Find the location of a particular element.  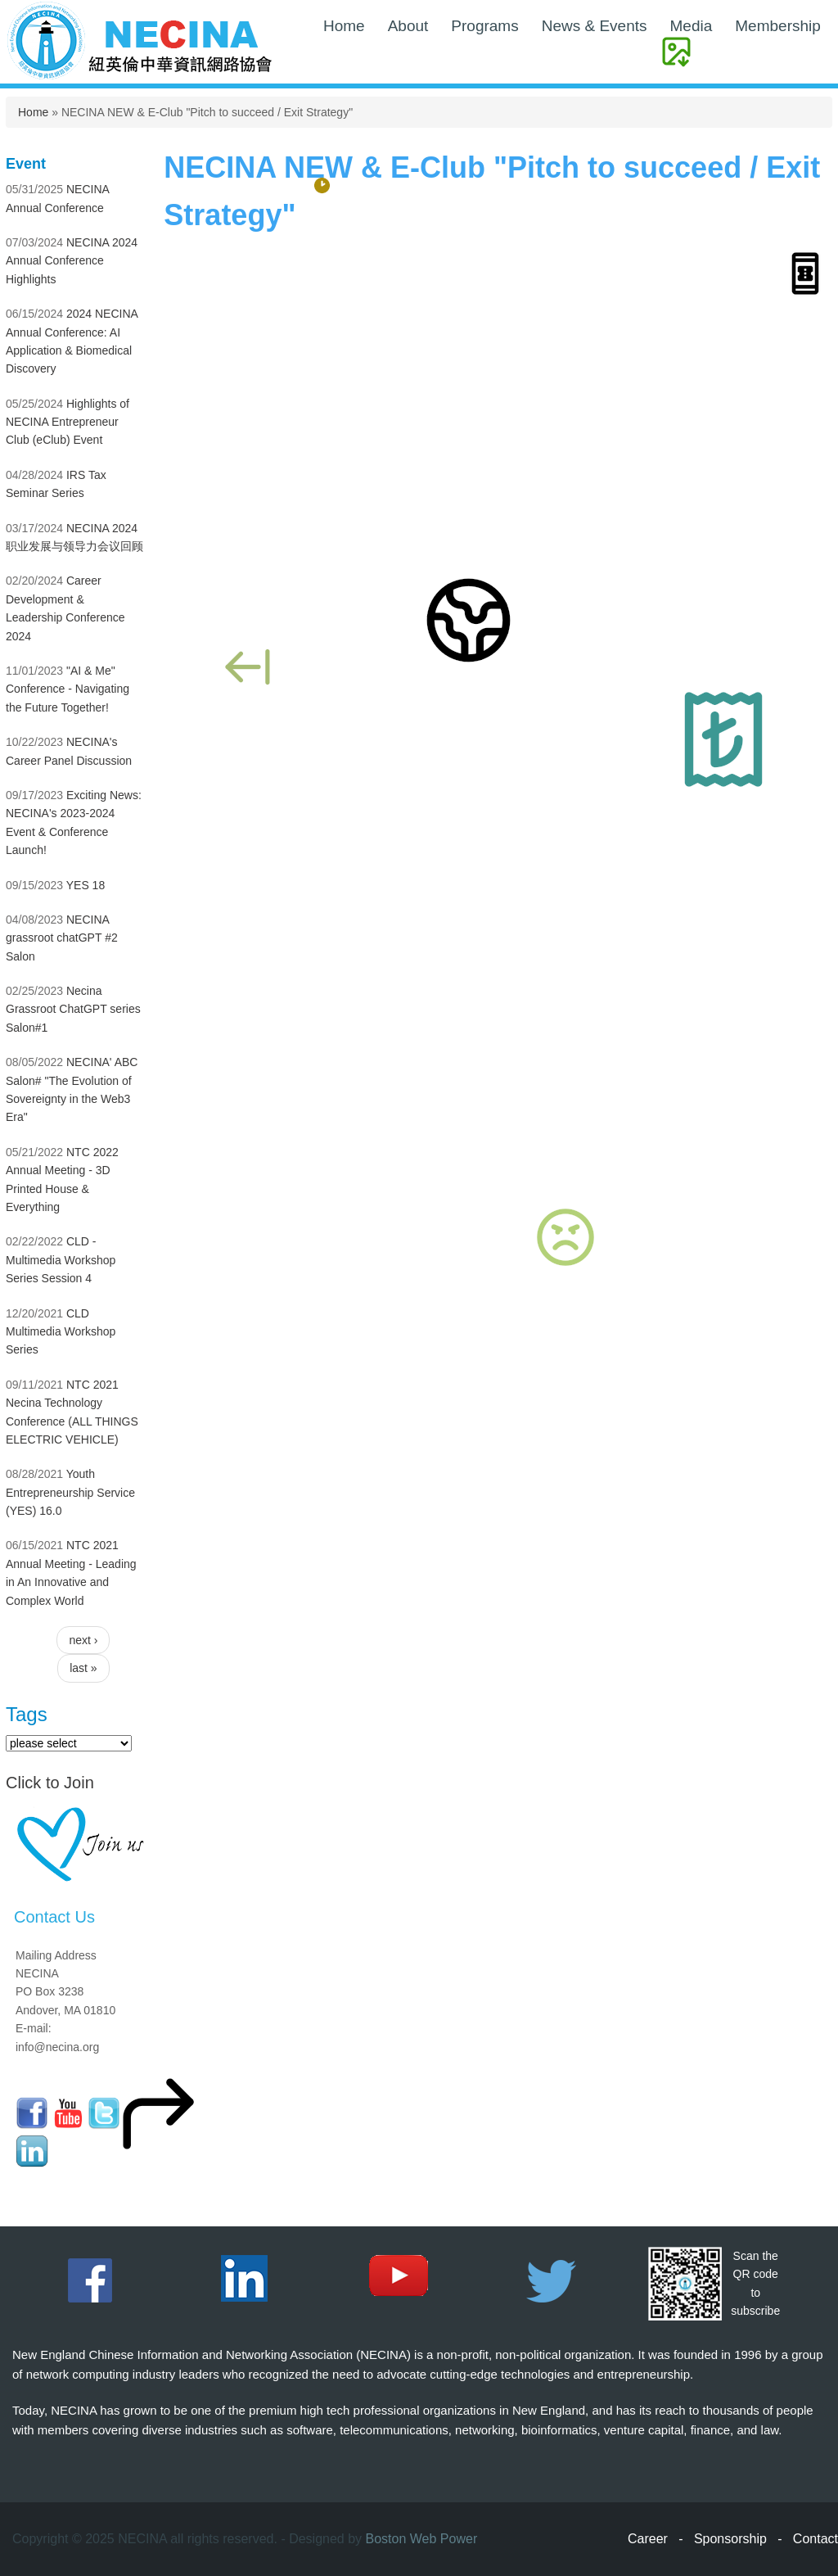

indicates the current time or timestamp is located at coordinates (322, 185).